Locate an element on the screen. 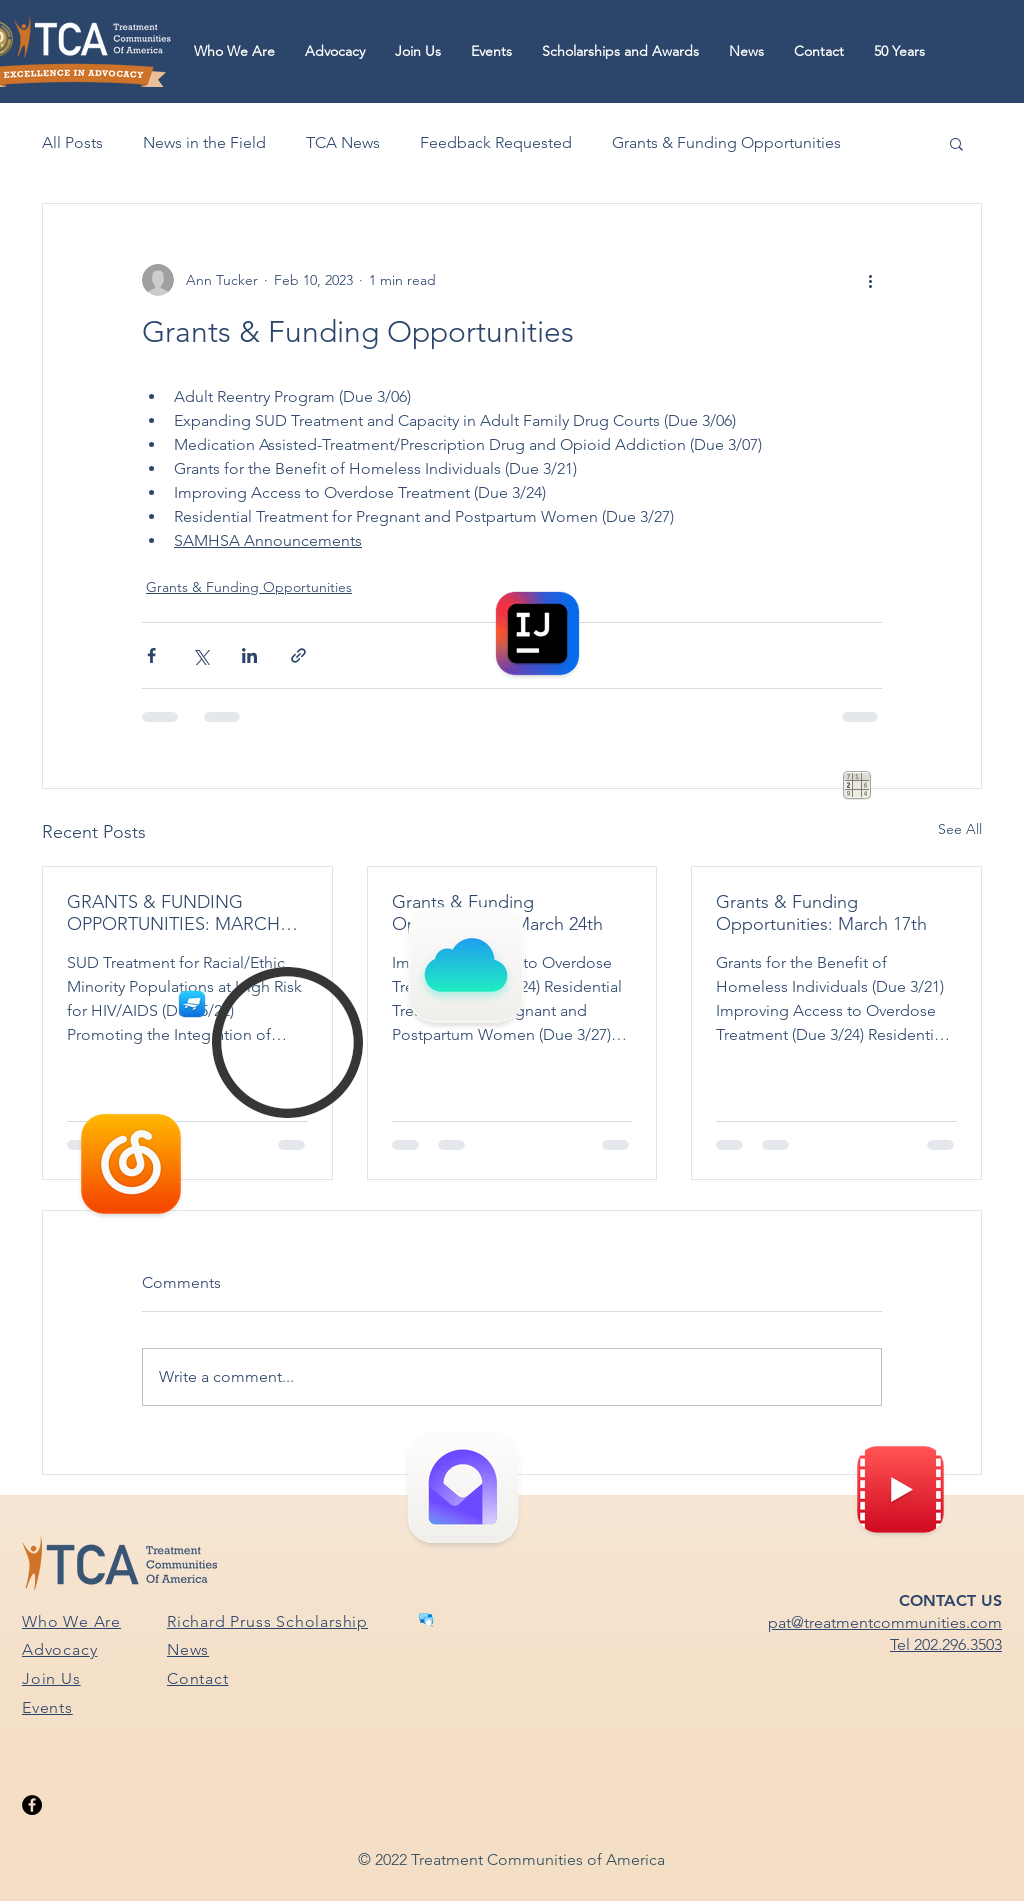  open Proton Mail Bridge app is located at coordinates (463, 1488).